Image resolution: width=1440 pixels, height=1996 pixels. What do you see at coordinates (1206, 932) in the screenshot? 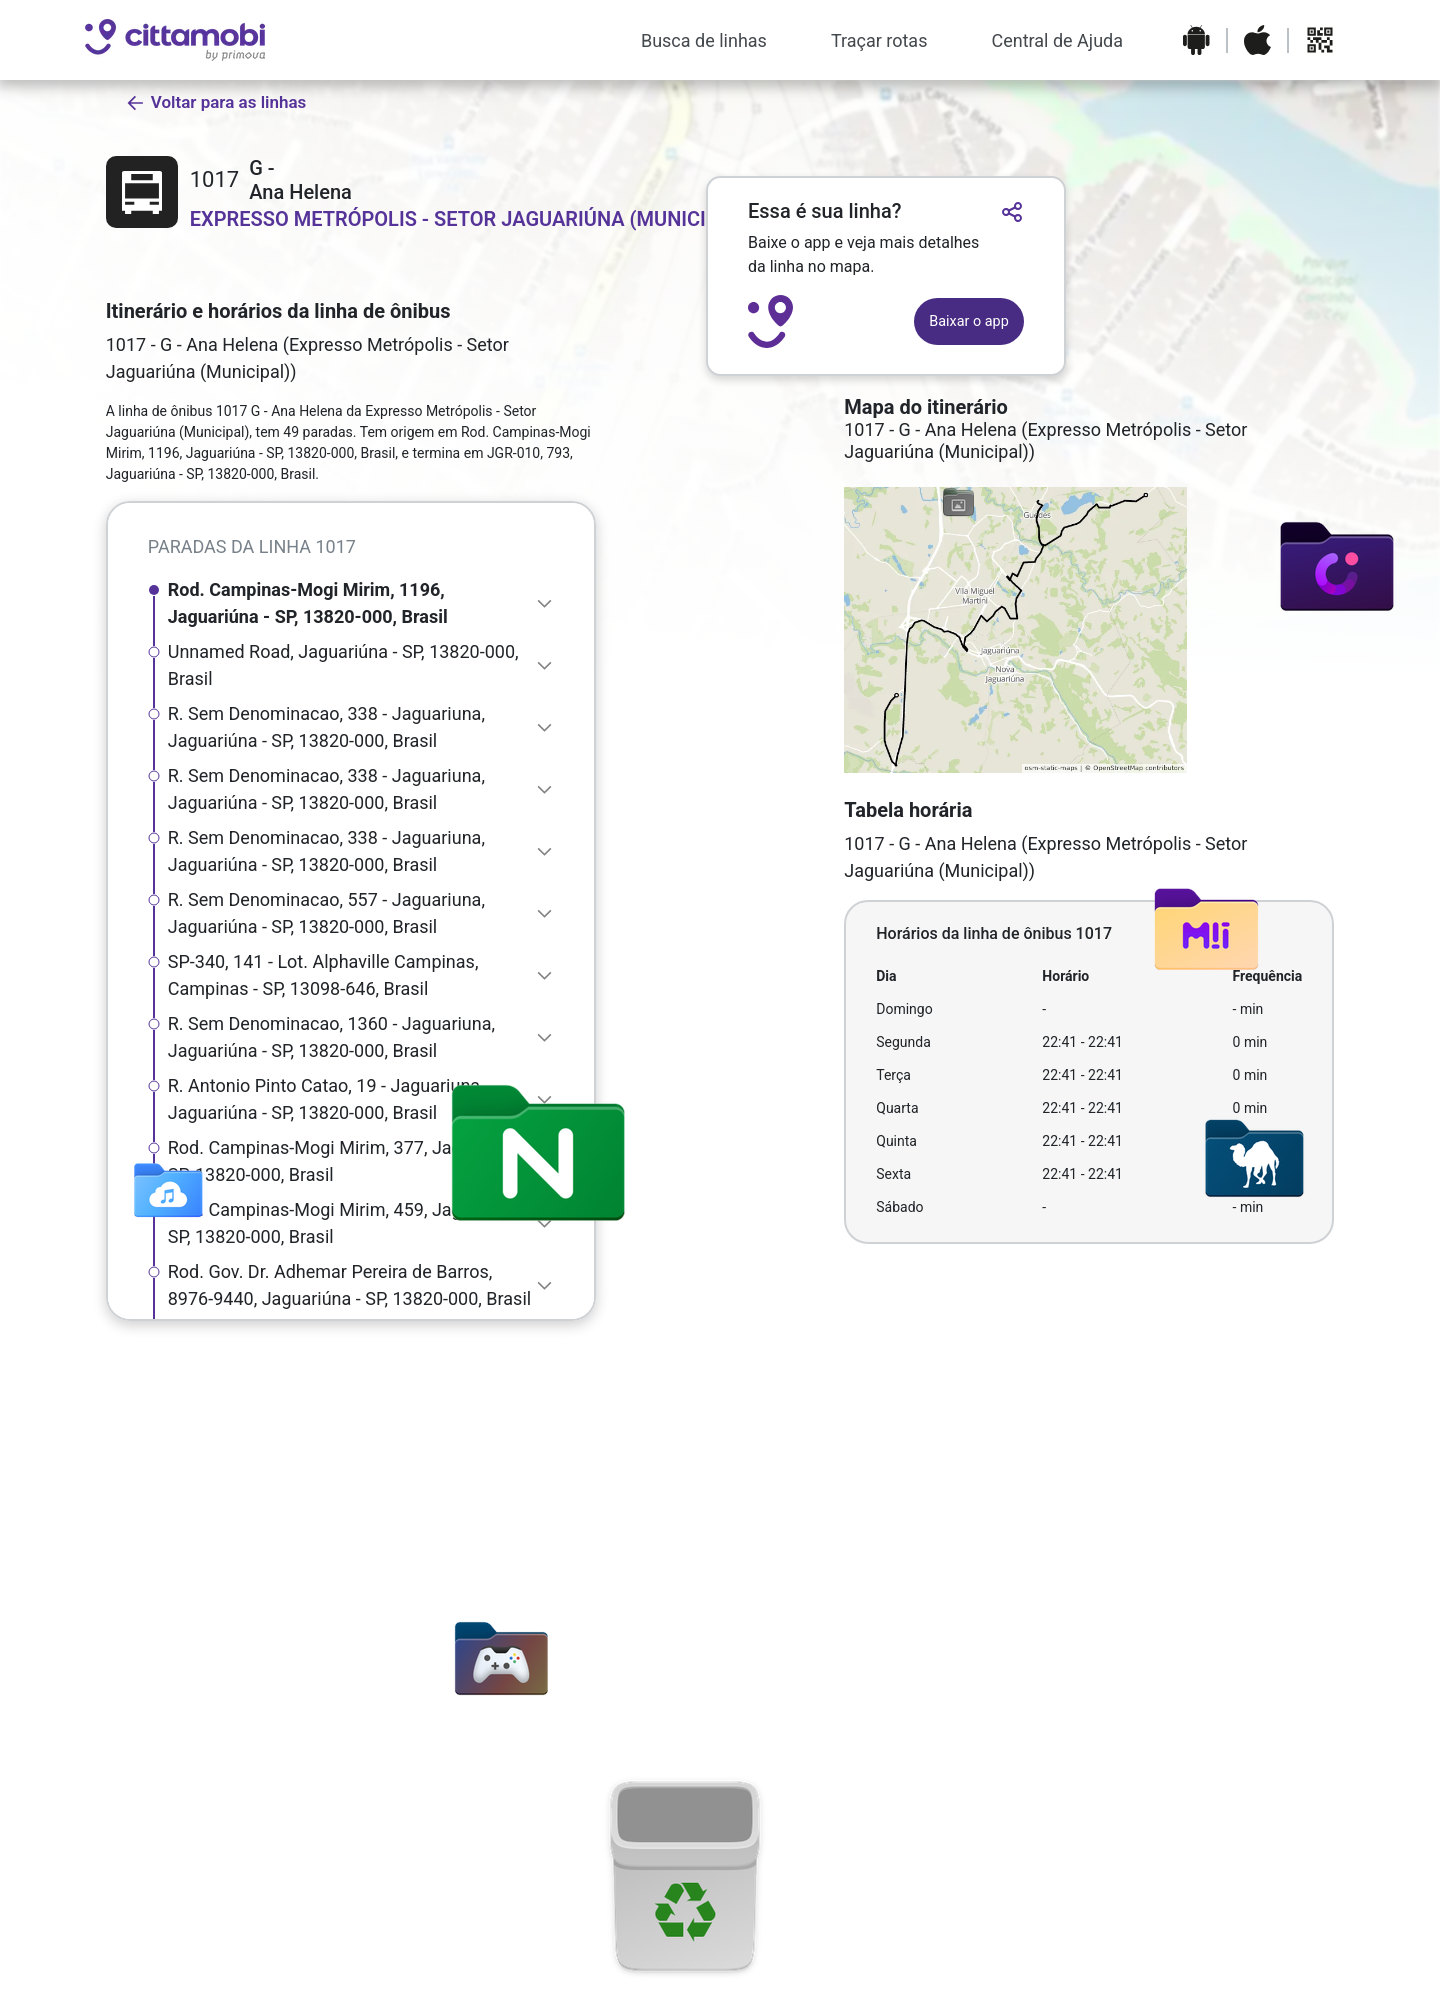
I see `open wondershare filmii video projects folder` at bounding box center [1206, 932].